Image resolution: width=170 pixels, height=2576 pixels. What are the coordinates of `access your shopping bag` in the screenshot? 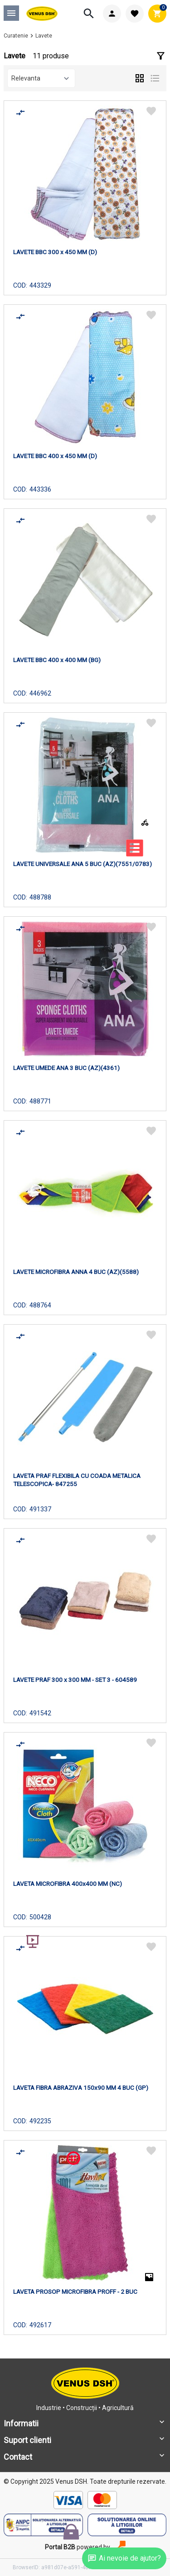 It's located at (71, 2532).